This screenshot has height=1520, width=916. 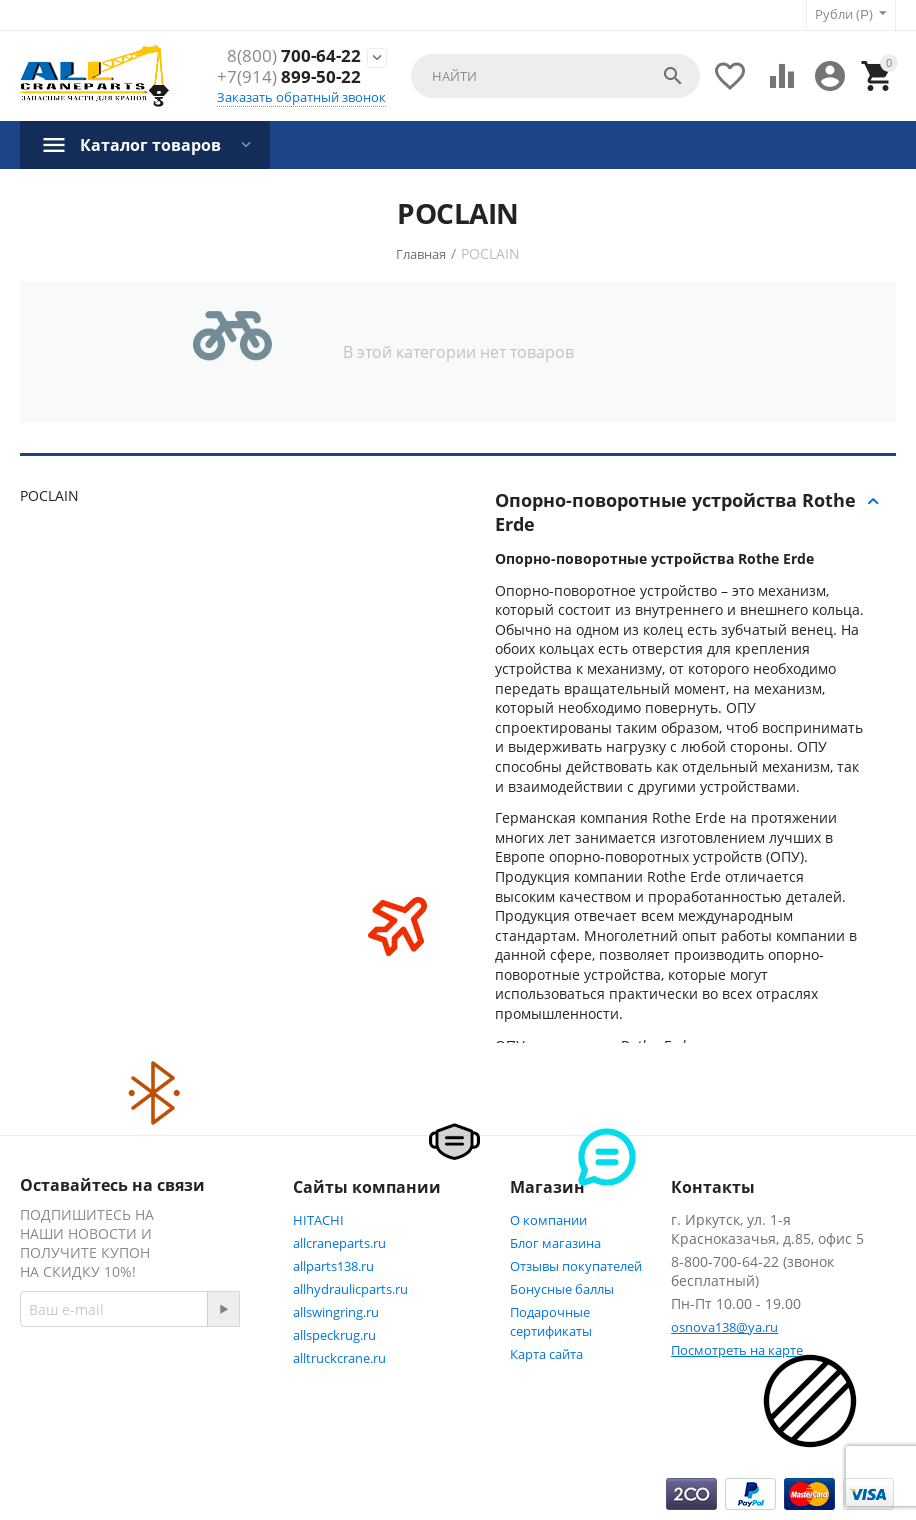 What do you see at coordinates (153, 1093) in the screenshot?
I see `indicates an active bluetooth connection` at bounding box center [153, 1093].